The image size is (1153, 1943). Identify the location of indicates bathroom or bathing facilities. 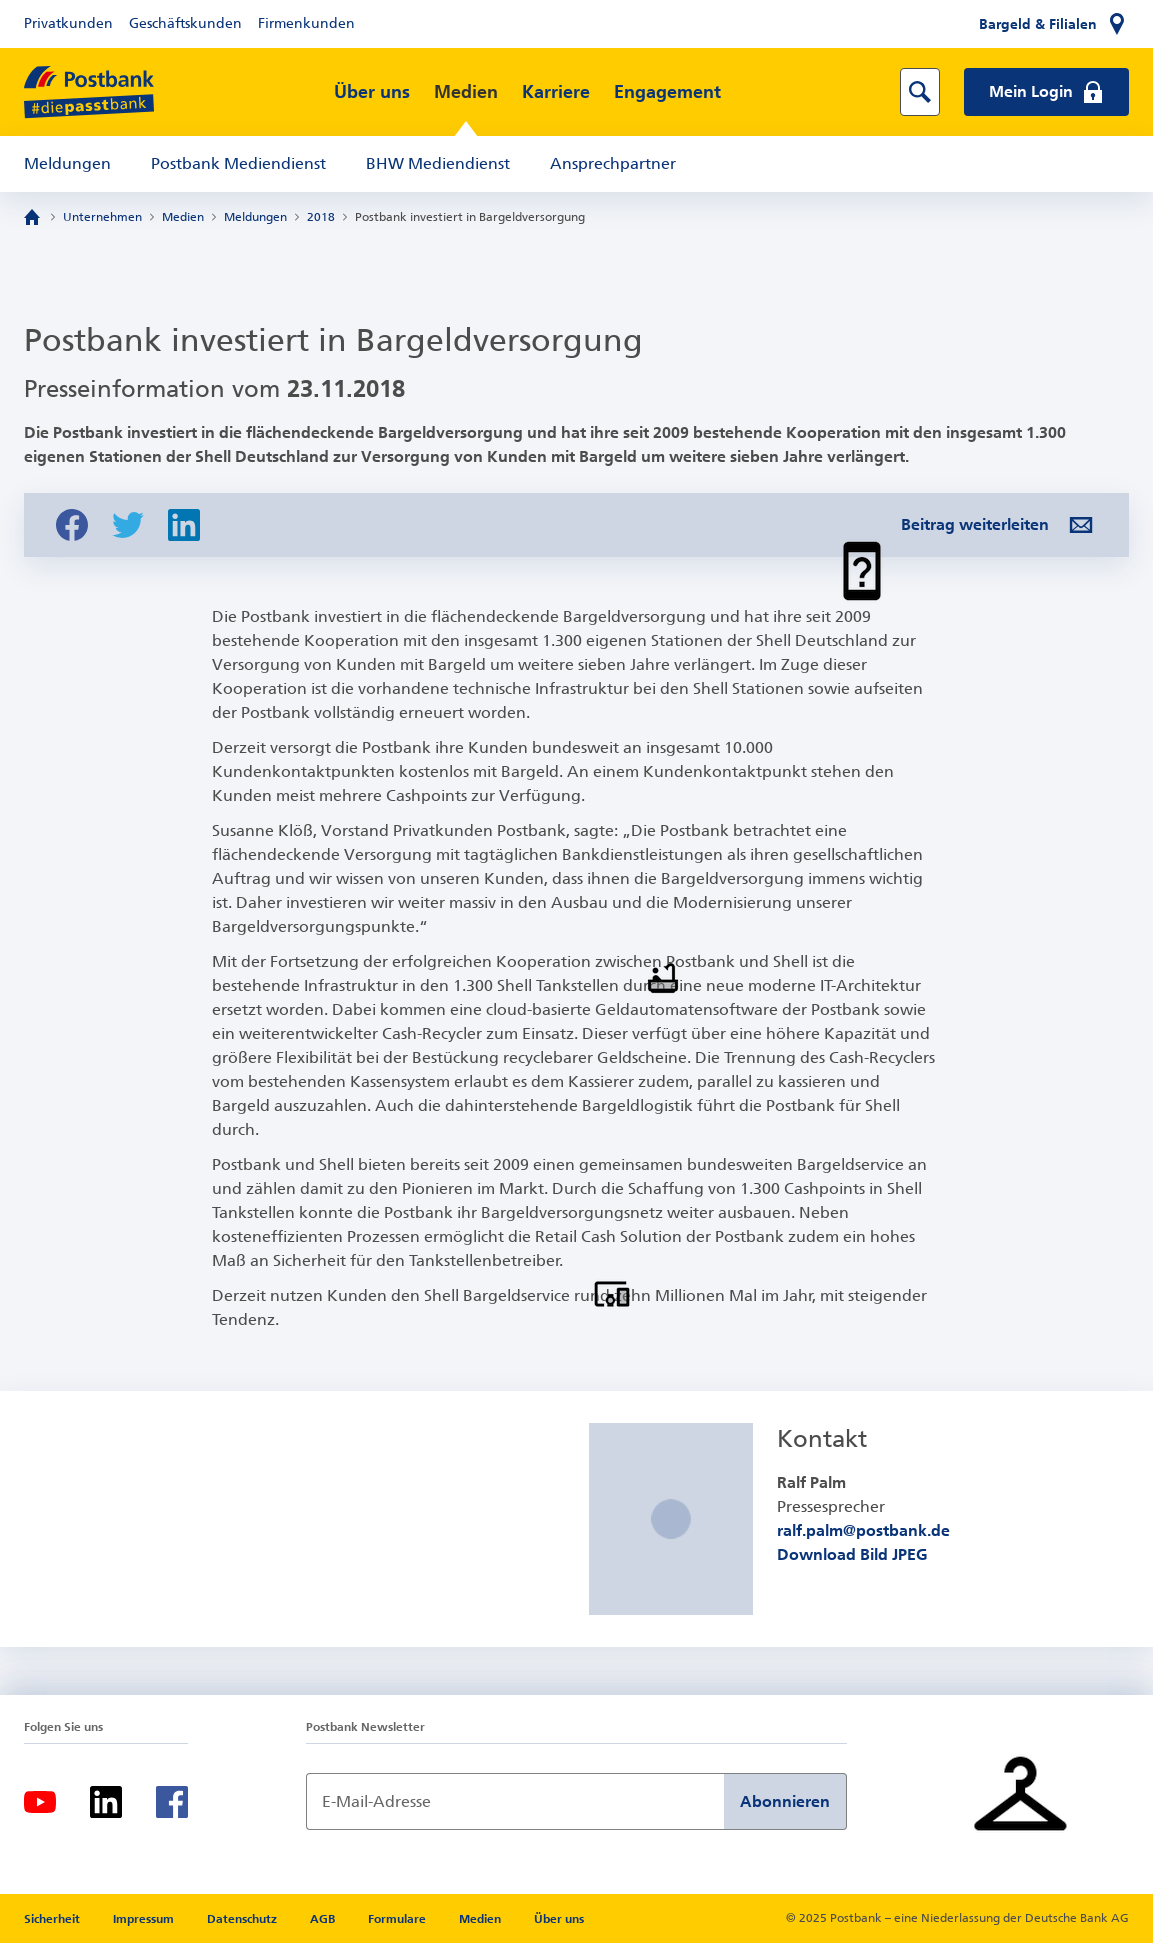
(663, 978).